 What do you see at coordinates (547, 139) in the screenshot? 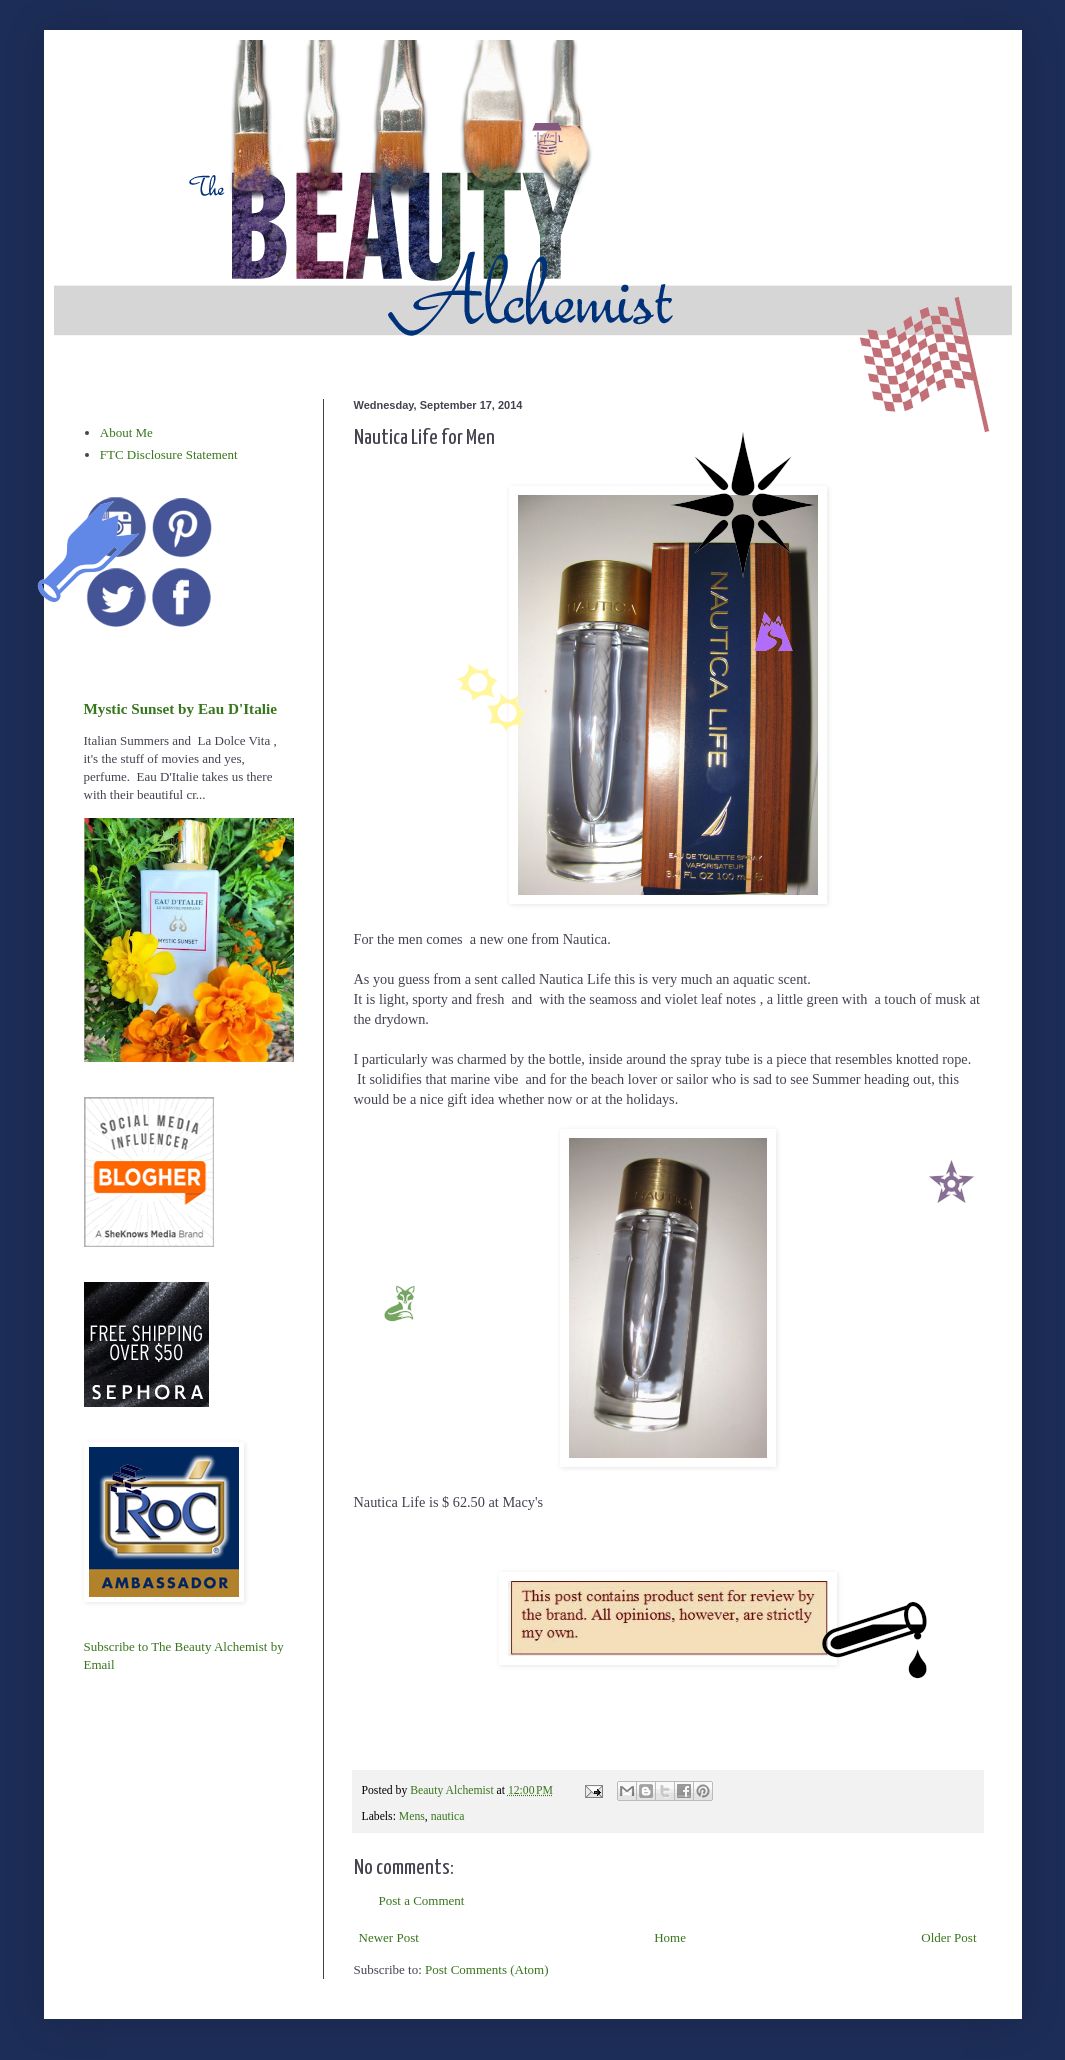
I see `access water or resource collection point` at bounding box center [547, 139].